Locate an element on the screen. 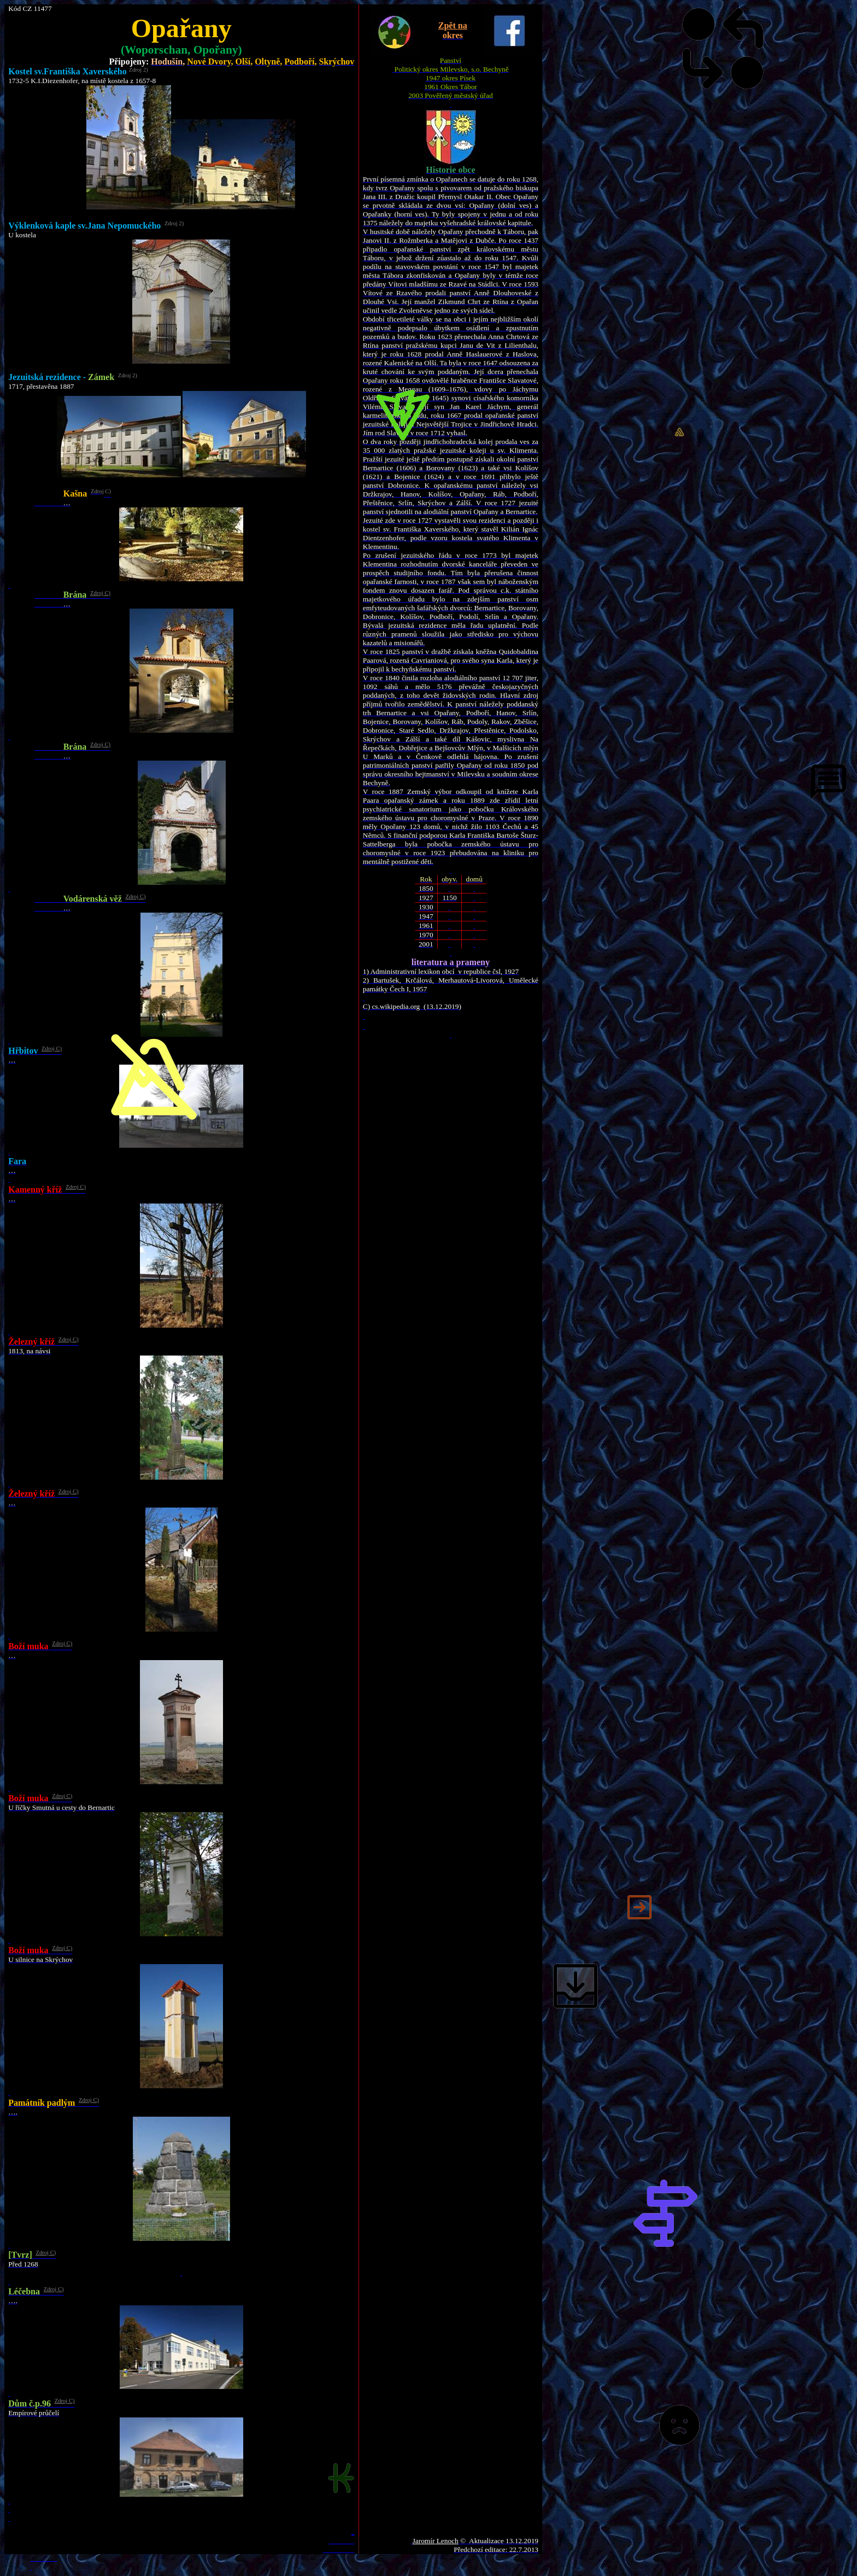 This screenshot has height=2576, width=857. indicates Lao kip currency is located at coordinates (341, 2478).